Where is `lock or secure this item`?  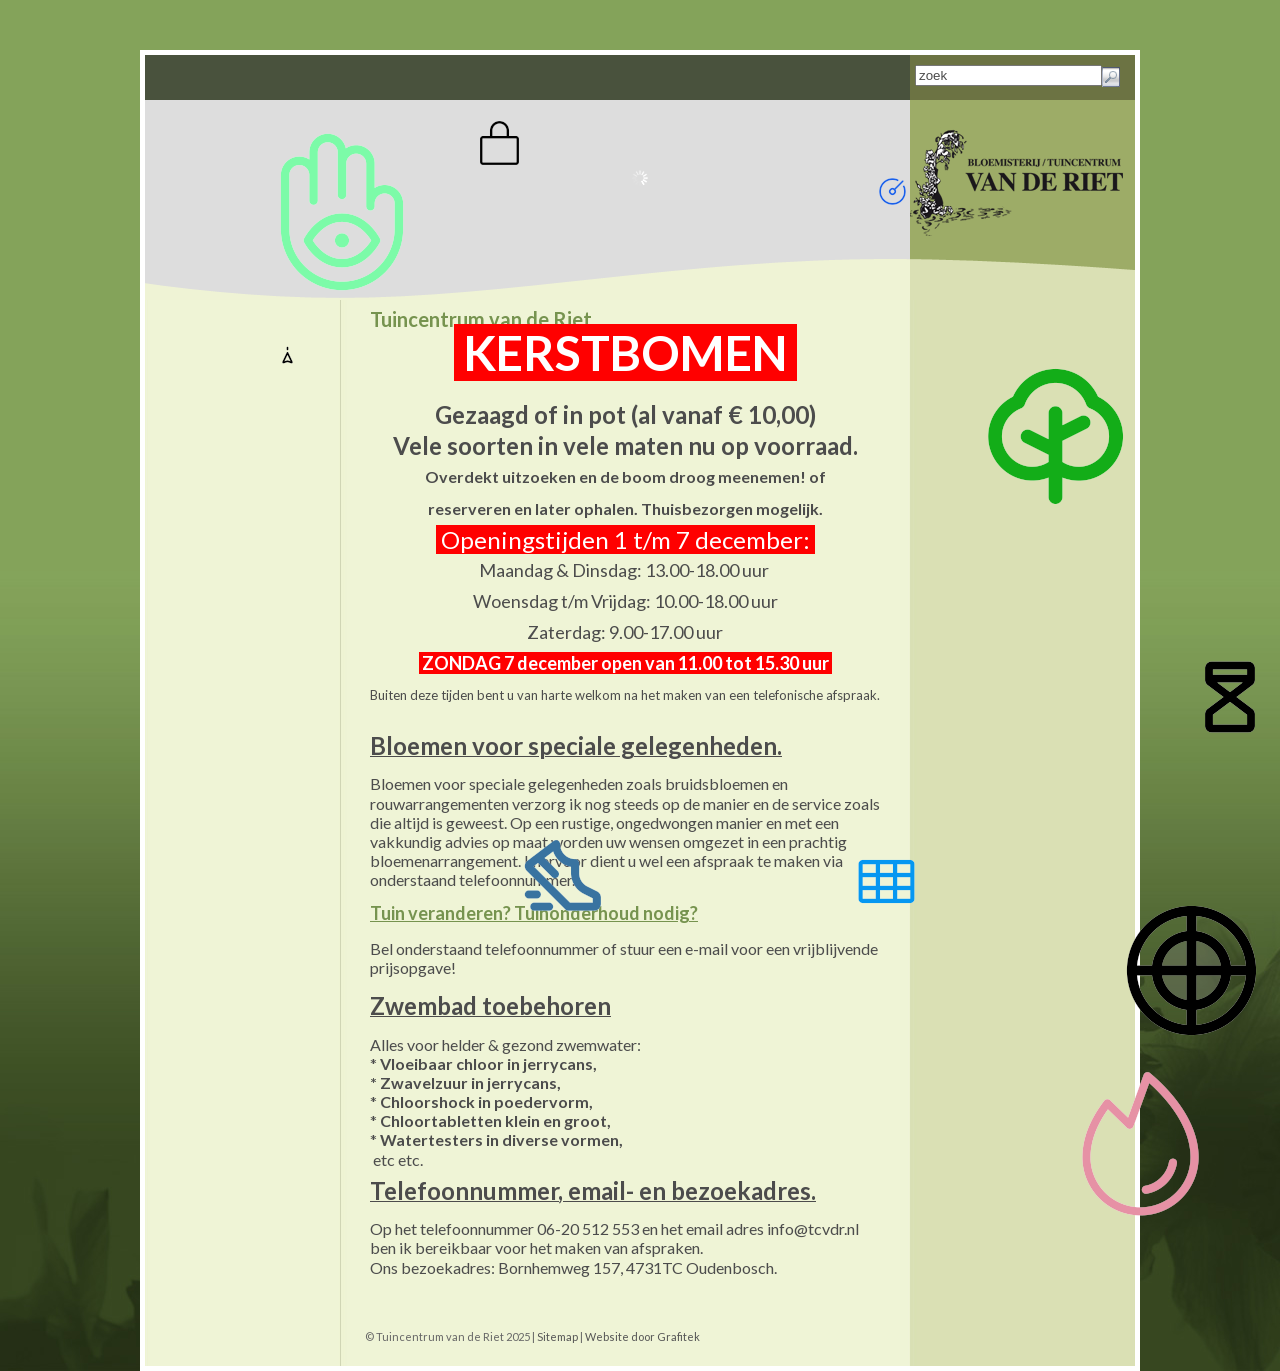 lock or secure this item is located at coordinates (499, 145).